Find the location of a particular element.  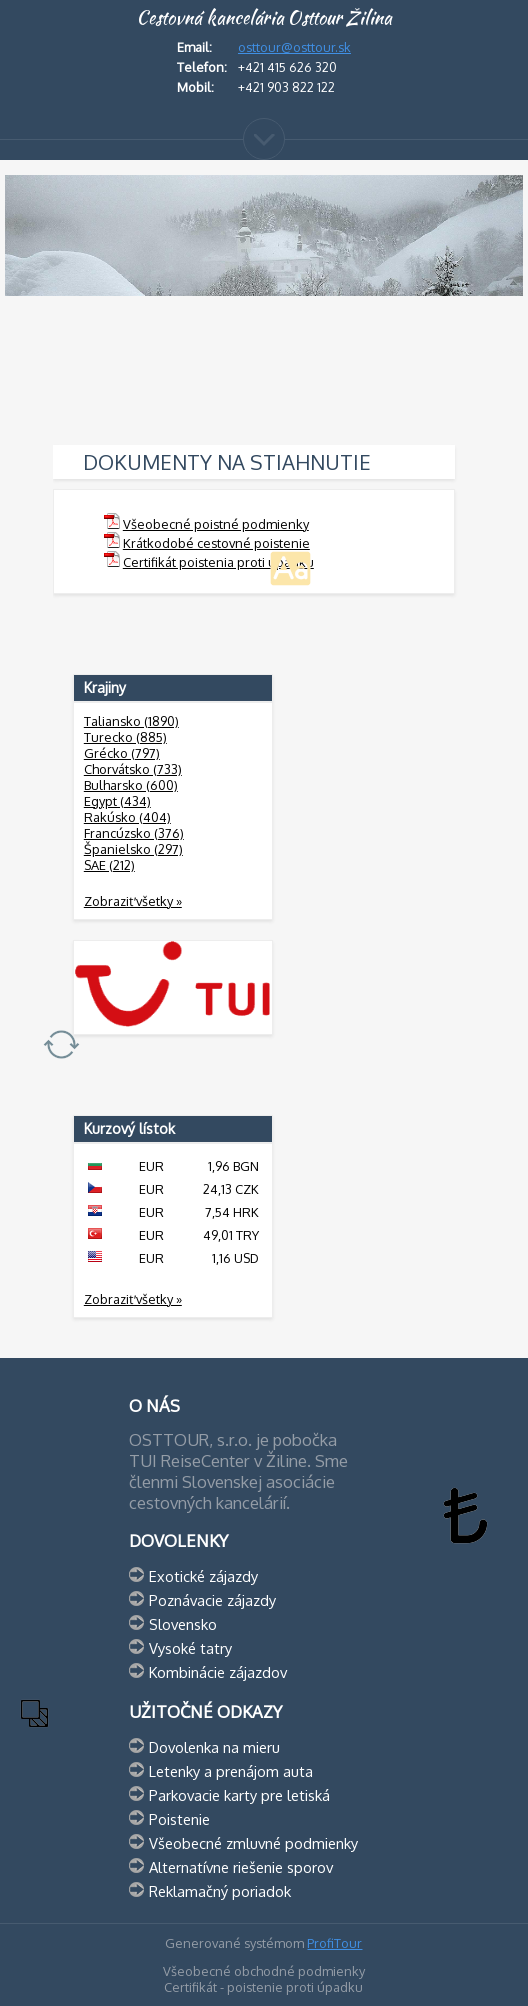

remove or subtract a layer from selection is located at coordinates (34, 1713).